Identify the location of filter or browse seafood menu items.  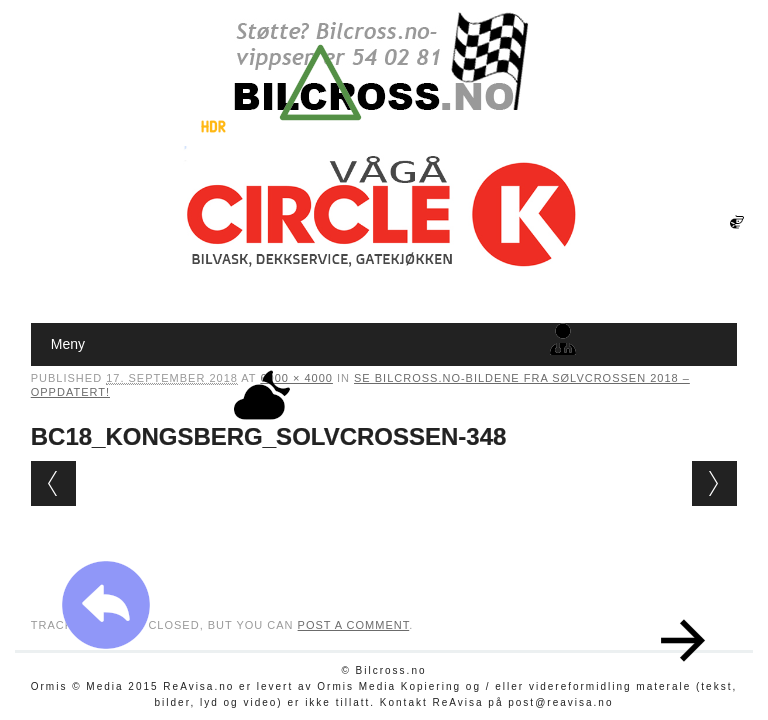
(737, 222).